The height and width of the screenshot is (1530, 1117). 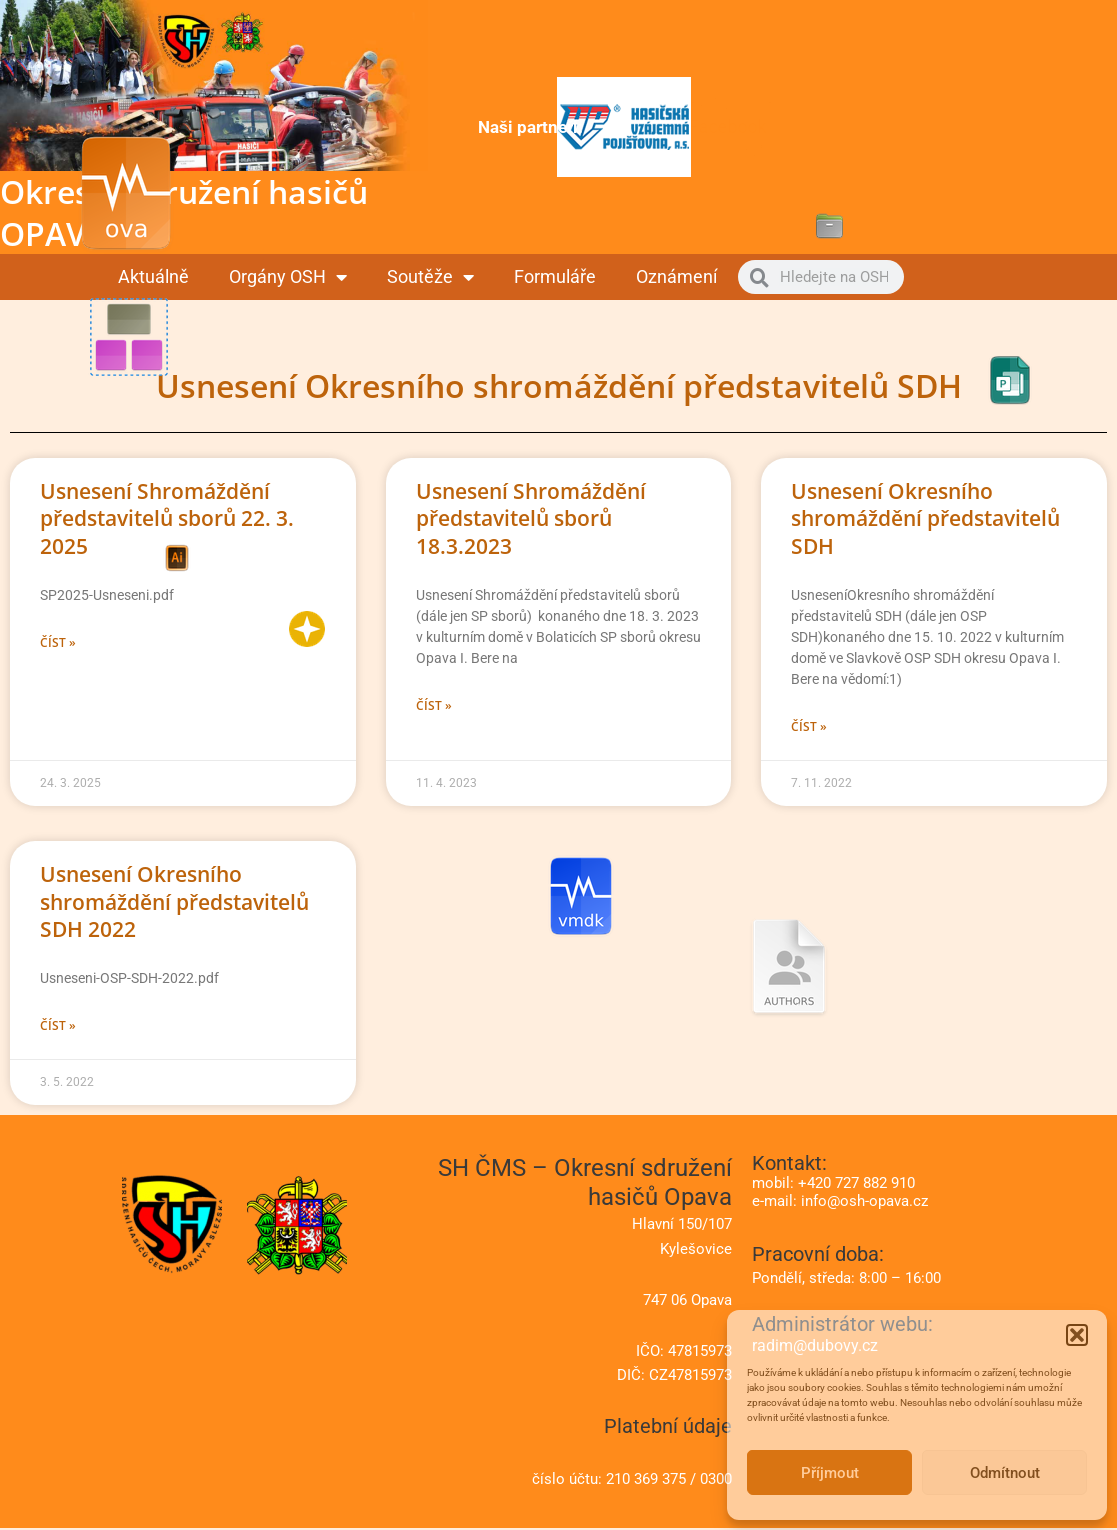 I want to click on open the nautilus file manager, so click(x=829, y=225).